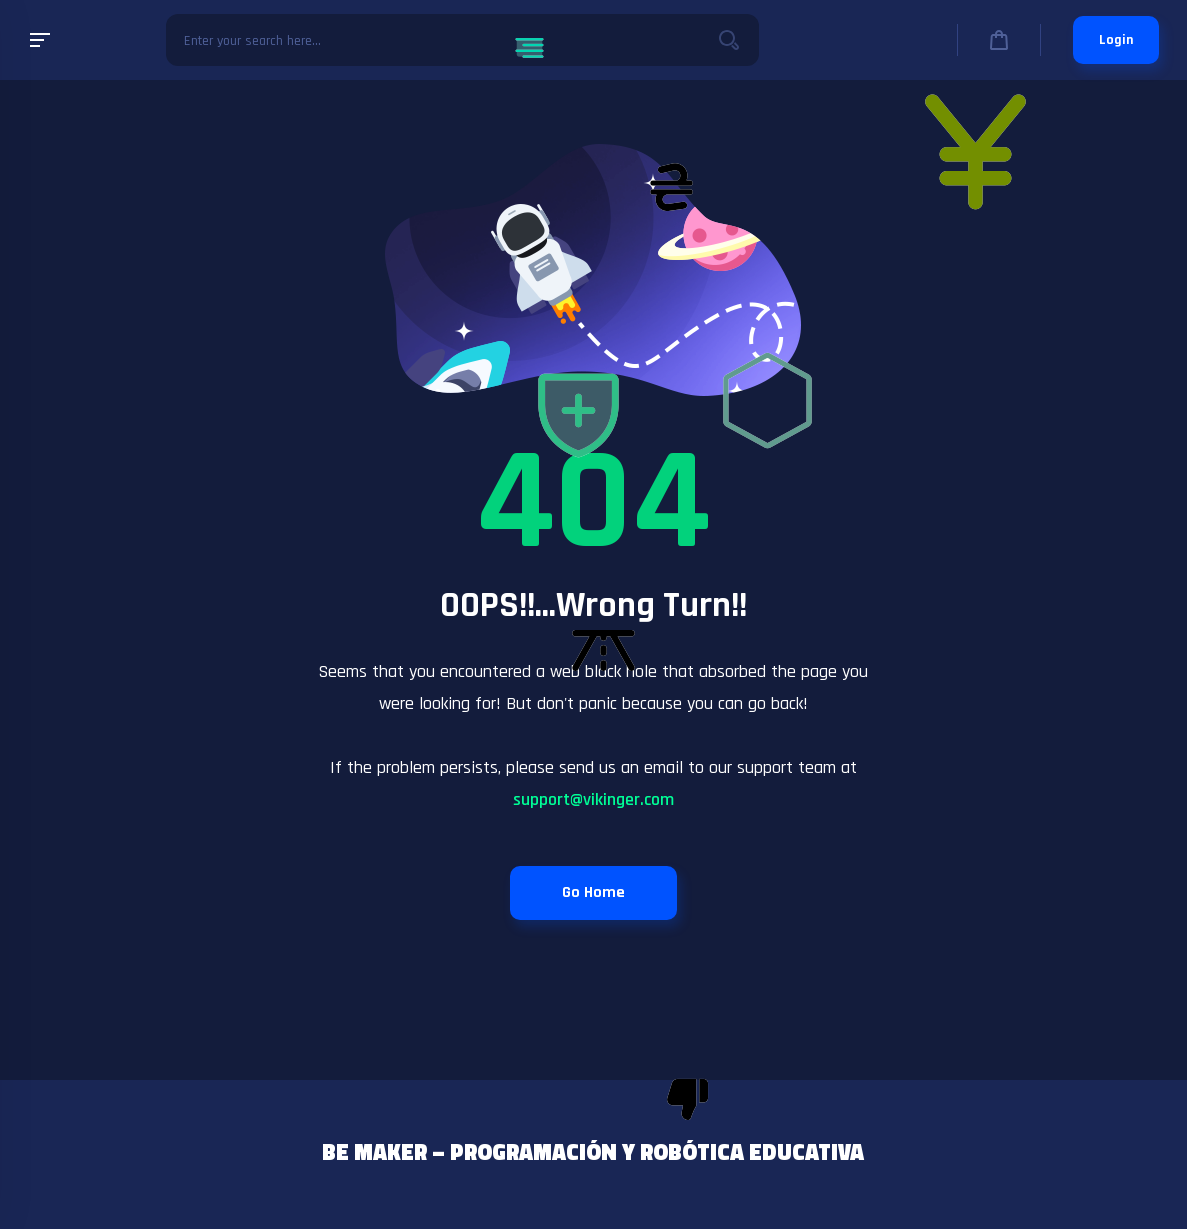 The height and width of the screenshot is (1229, 1187). What do you see at coordinates (671, 187) in the screenshot?
I see `indicates Ukrainian hryvnia currency` at bounding box center [671, 187].